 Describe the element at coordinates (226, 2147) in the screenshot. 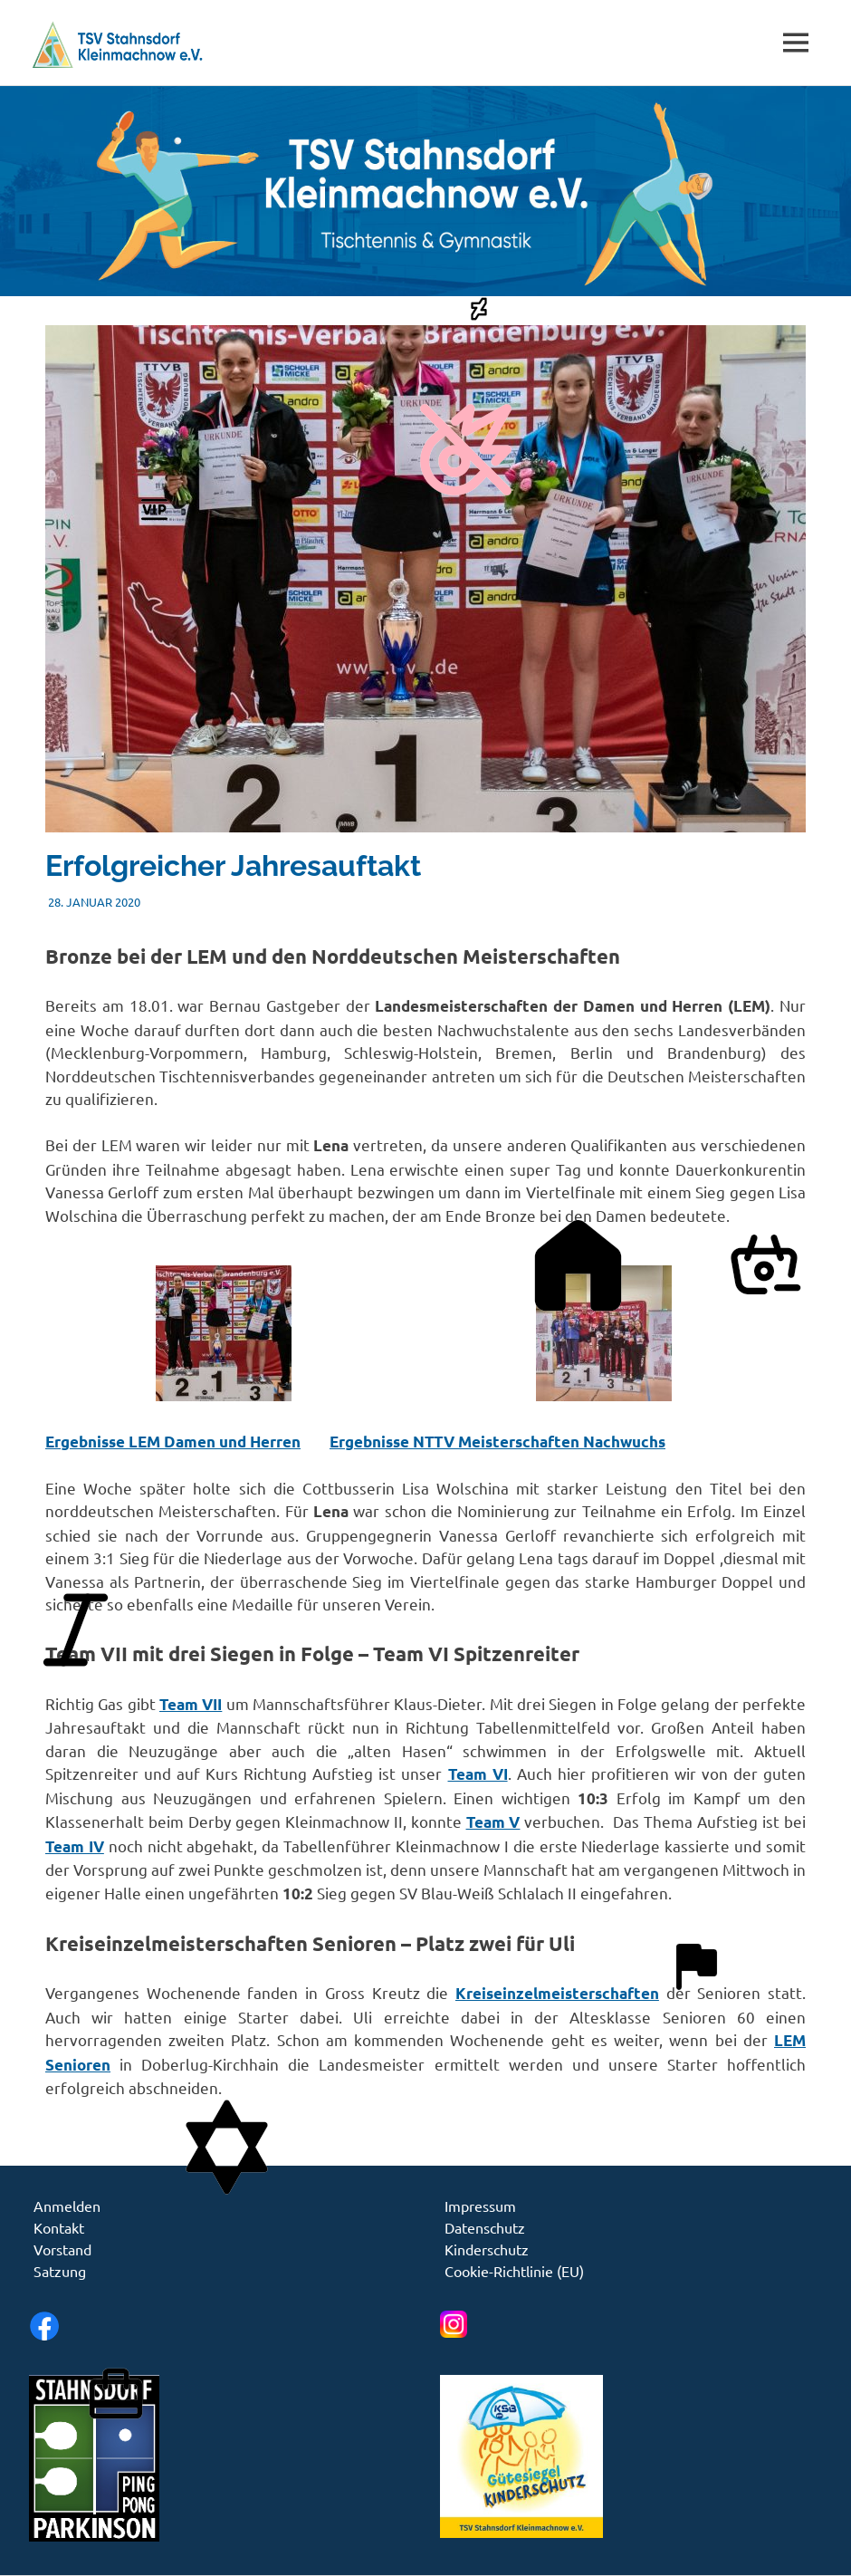

I see `indicates jewish or hebrew content` at that location.